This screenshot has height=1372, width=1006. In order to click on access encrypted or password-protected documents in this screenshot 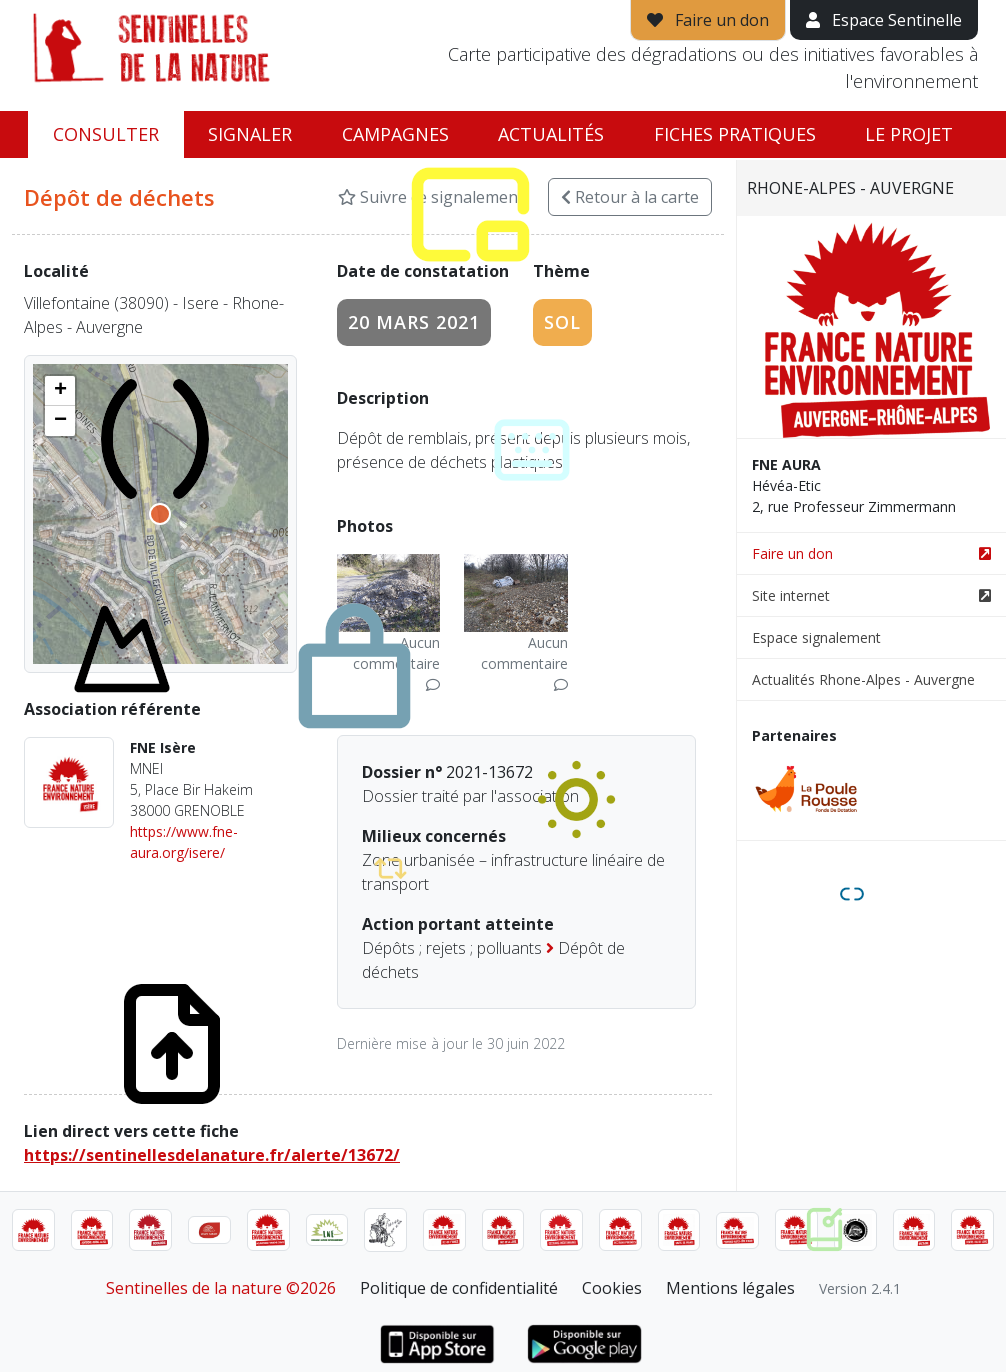, I will do `click(824, 1229)`.